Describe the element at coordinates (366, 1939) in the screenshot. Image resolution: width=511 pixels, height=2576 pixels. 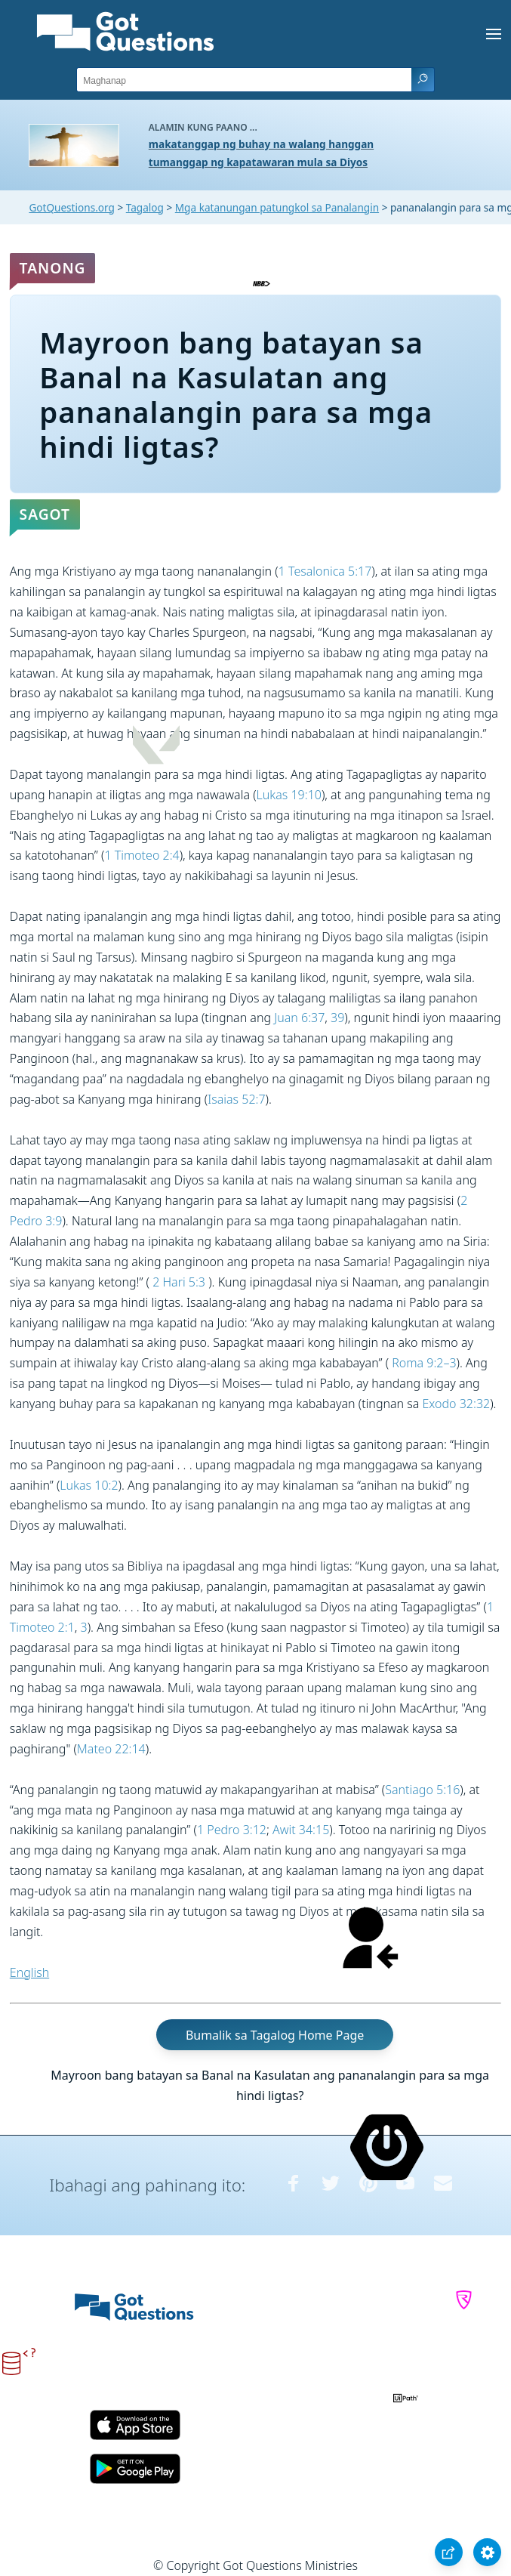
I see `incoming user request or invitation` at that location.